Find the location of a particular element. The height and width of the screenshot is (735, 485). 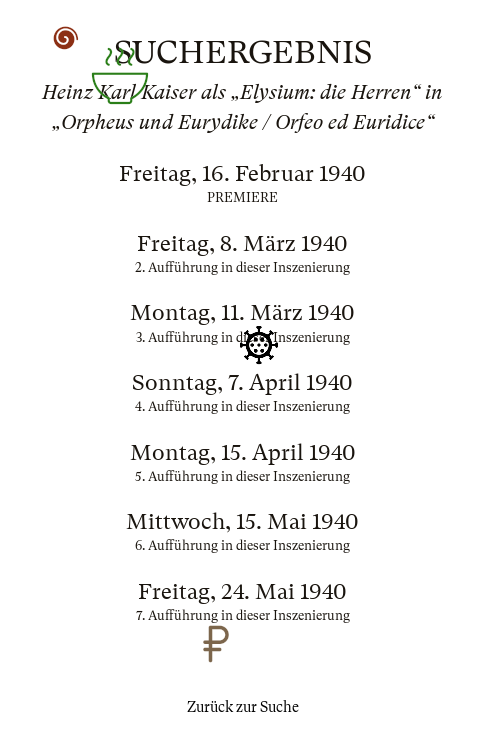

view covid-19 related information is located at coordinates (259, 345).